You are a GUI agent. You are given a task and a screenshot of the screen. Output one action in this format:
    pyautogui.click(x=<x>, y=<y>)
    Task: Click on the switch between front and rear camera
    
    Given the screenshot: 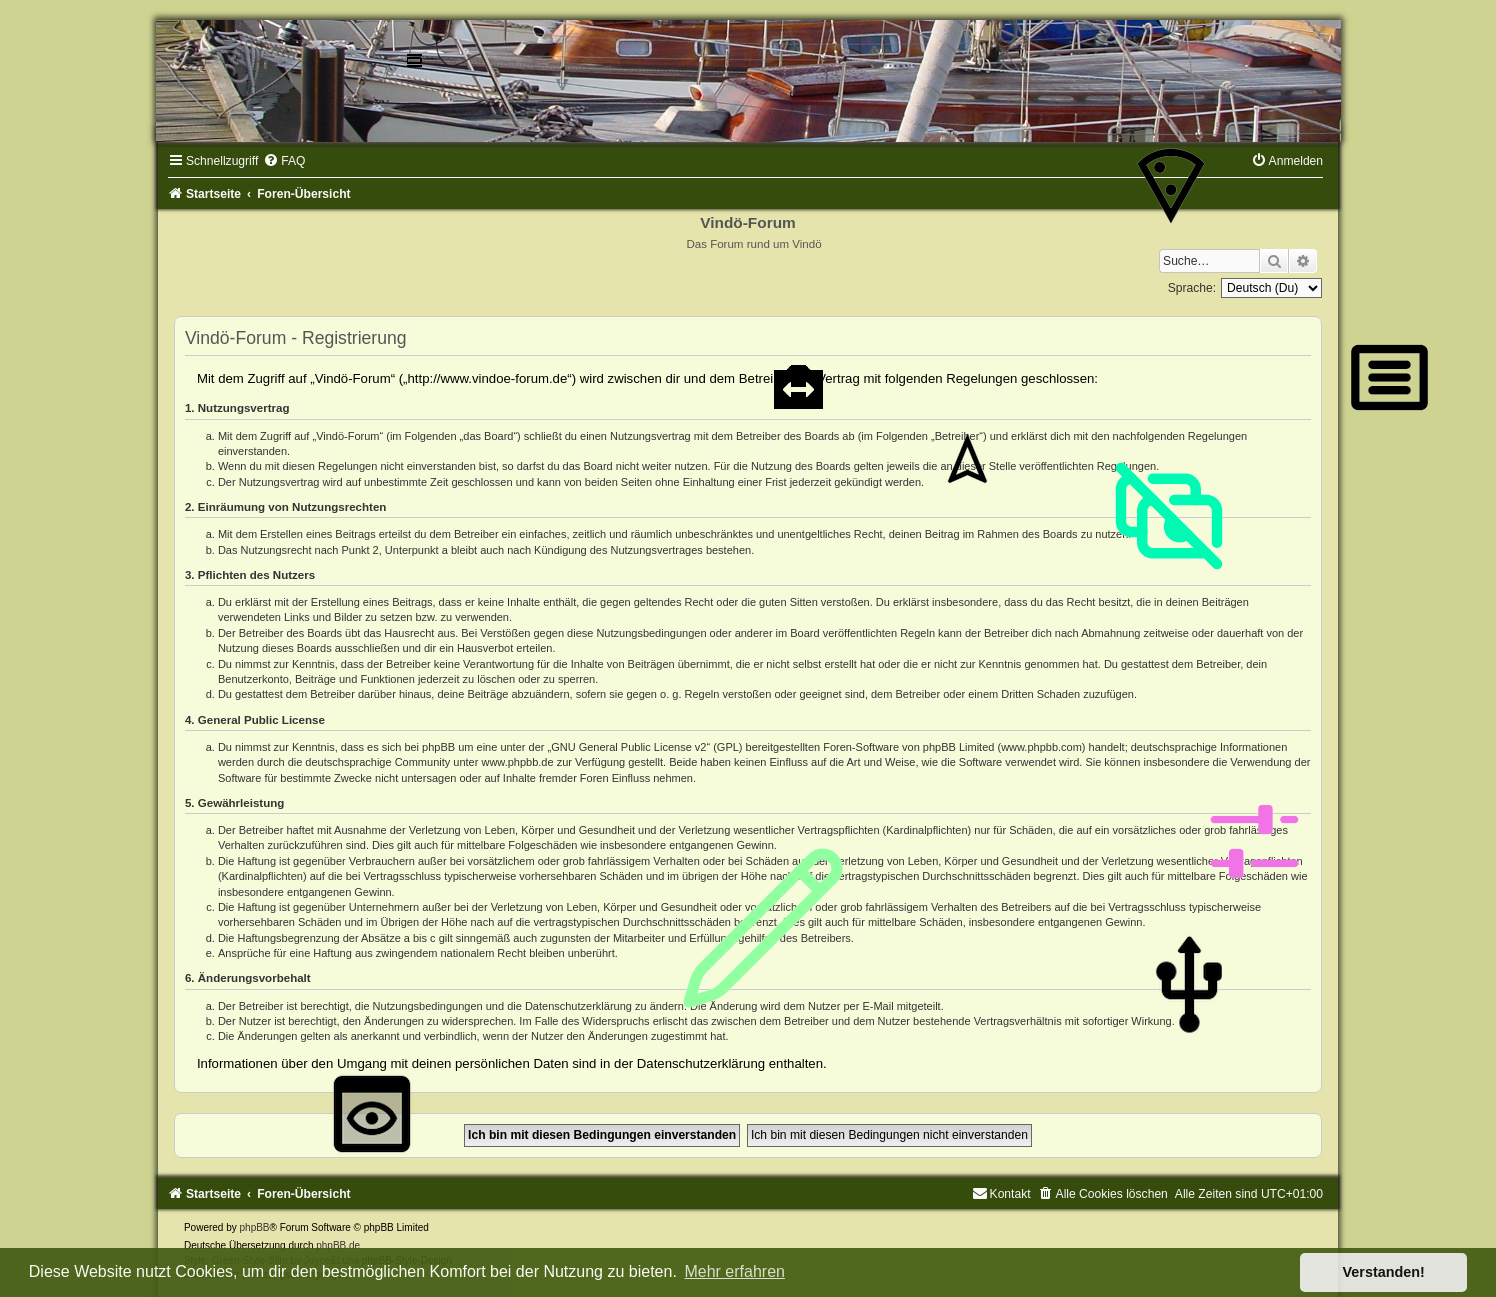 What is the action you would take?
    pyautogui.click(x=798, y=389)
    